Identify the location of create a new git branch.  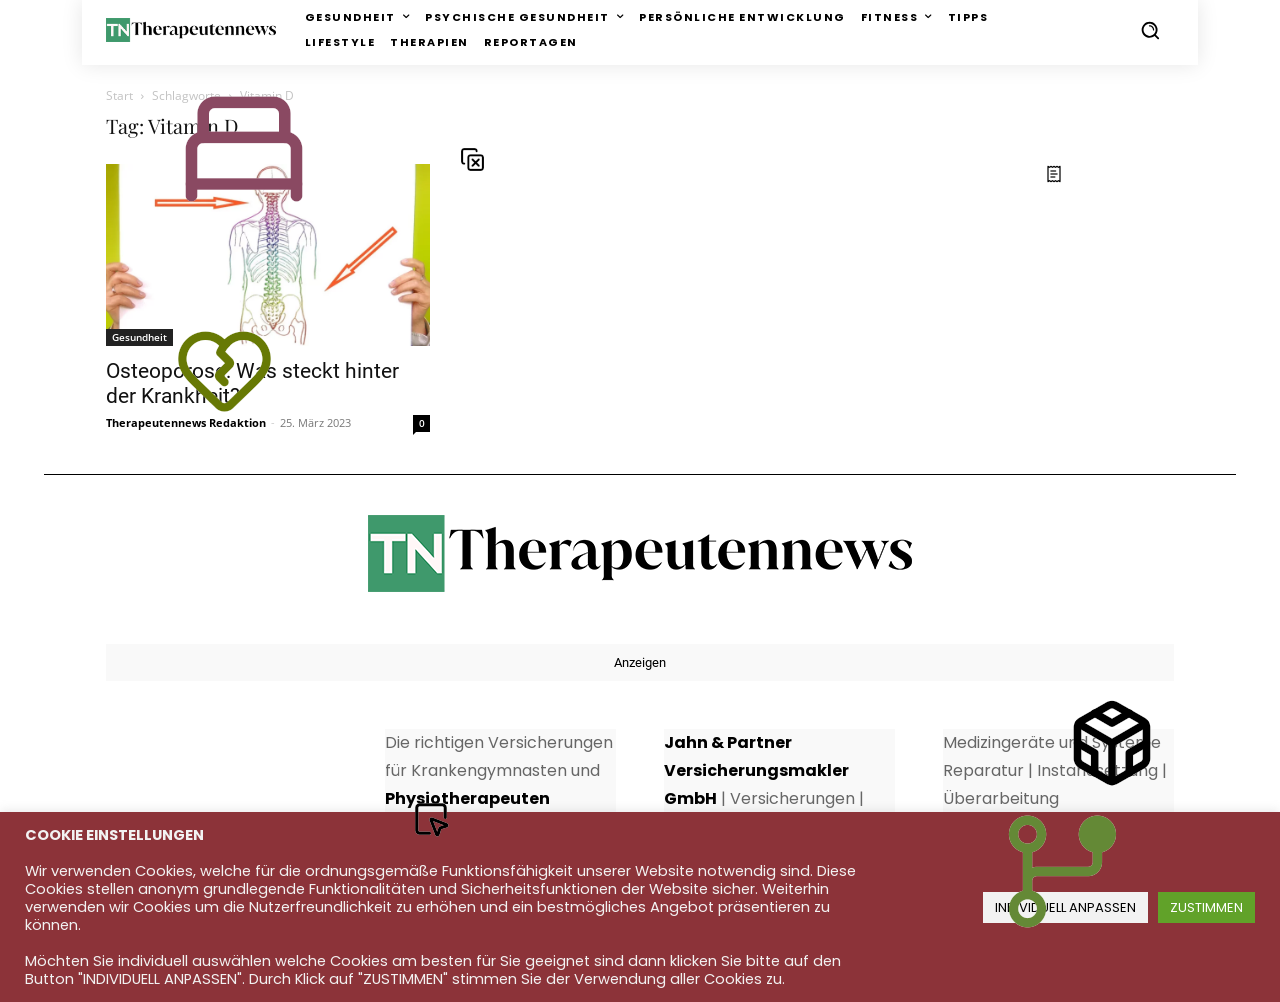
(1055, 871).